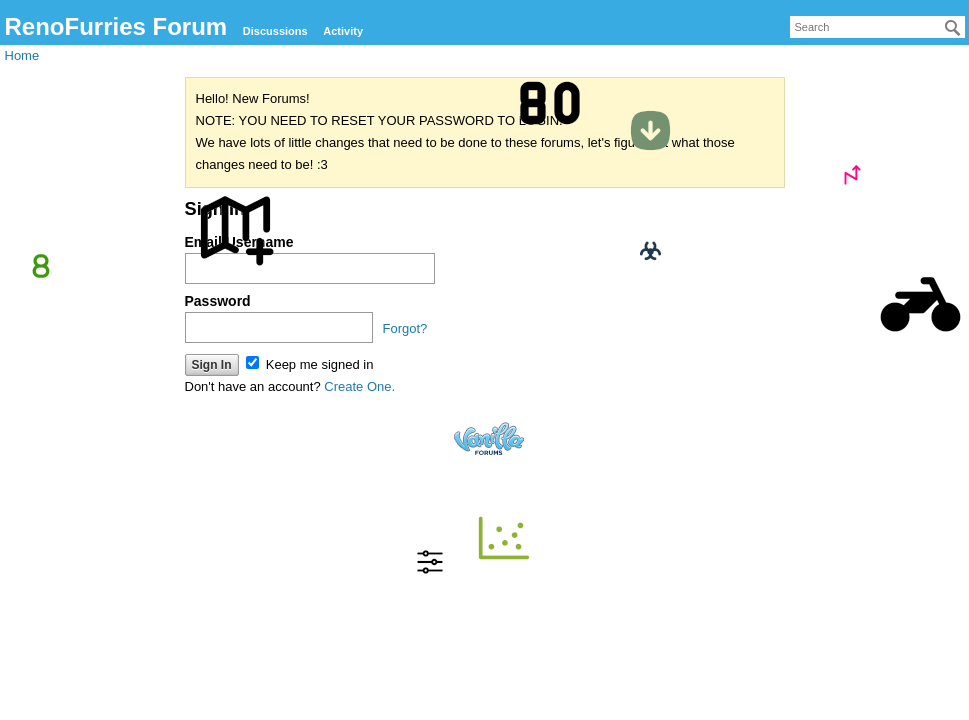  What do you see at coordinates (430, 562) in the screenshot?
I see `adjust settings or preferences` at bounding box center [430, 562].